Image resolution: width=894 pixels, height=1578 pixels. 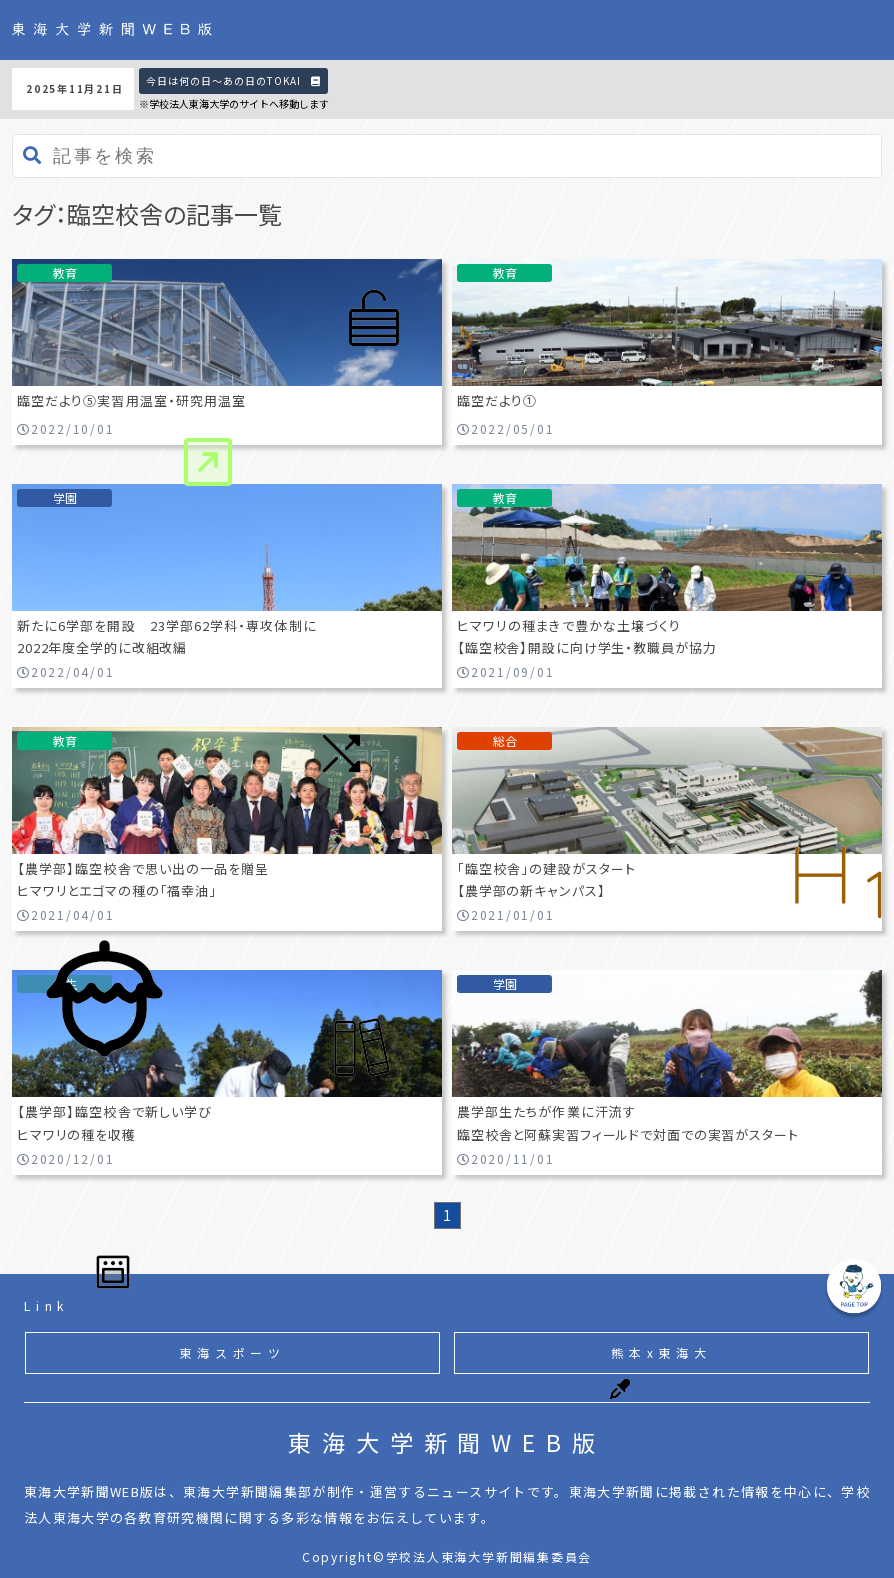 What do you see at coordinates (104, 998) in the screenshot?
I see `access settings or configuration options` at bounding box center [104, 998].